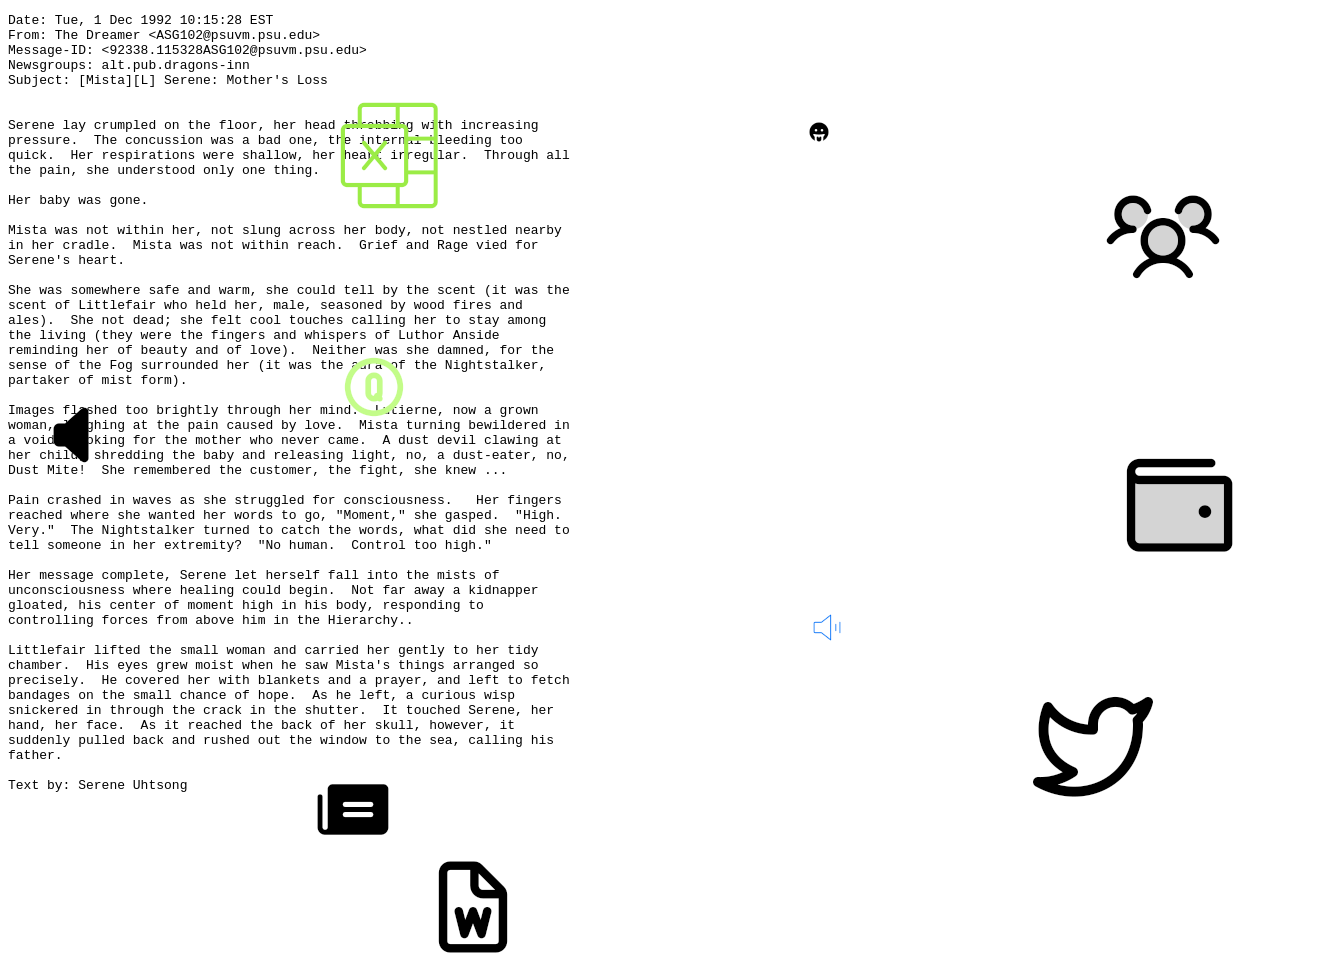 This screenshot has height=980, width=1322. Describe the element at coordinates (1093, 747) in the screenshot. I see `open Twitter app or profile` at that location.